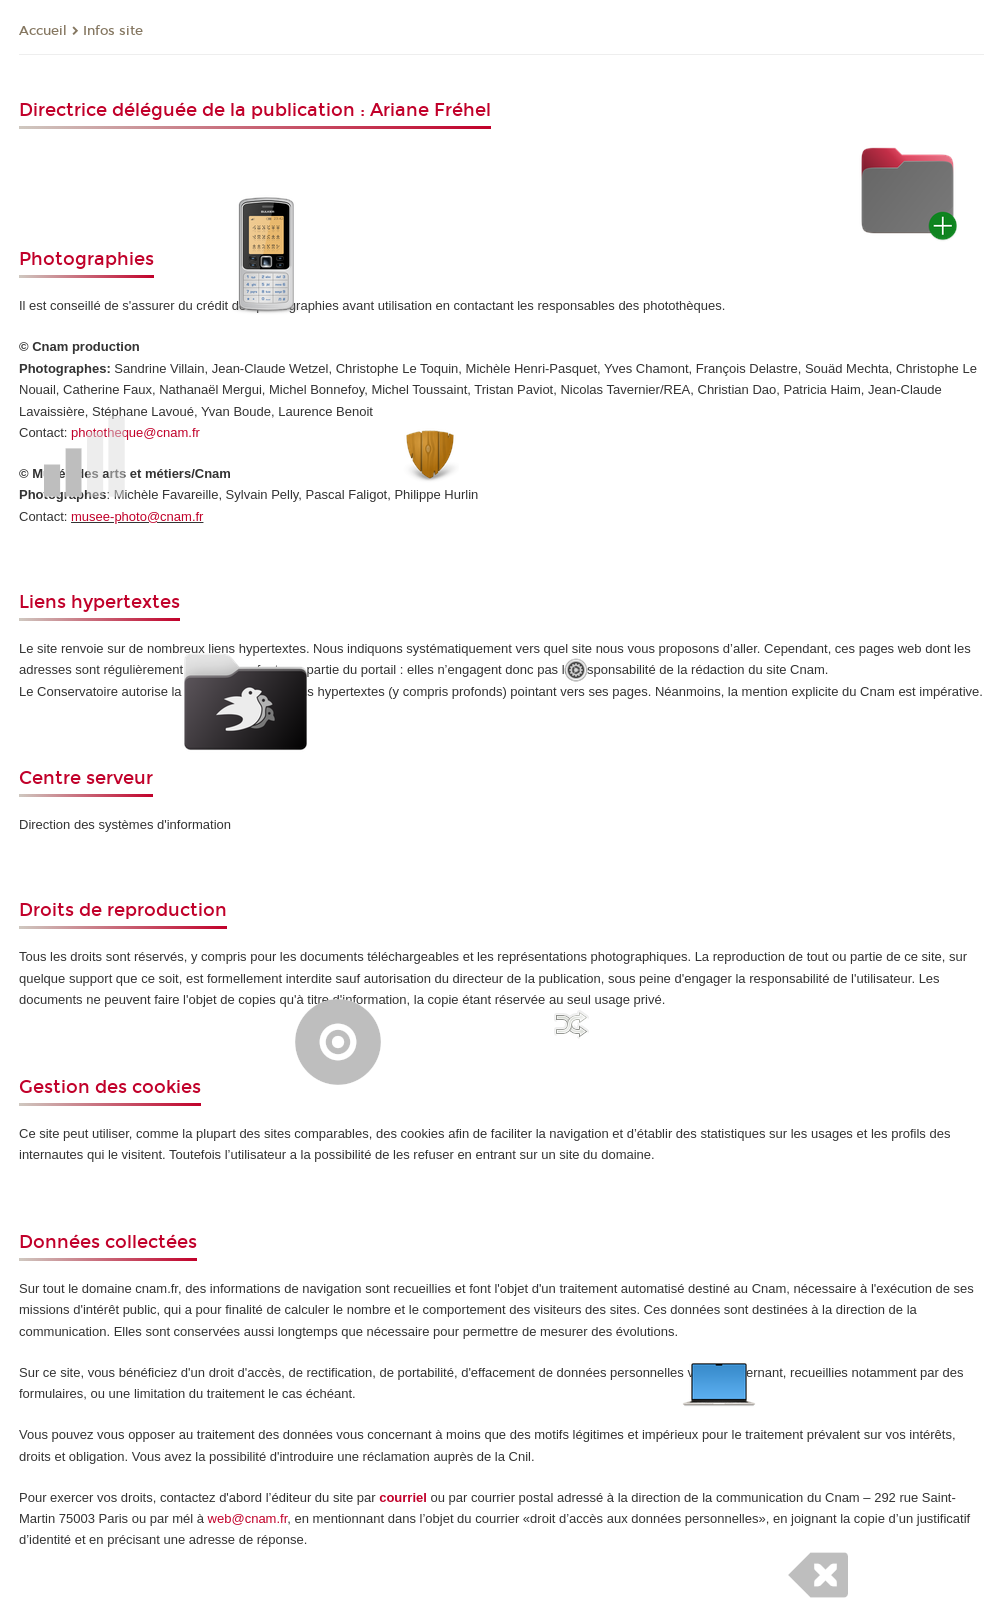  I want to click on indicates low security status for a connection or system, so click(430, 454).